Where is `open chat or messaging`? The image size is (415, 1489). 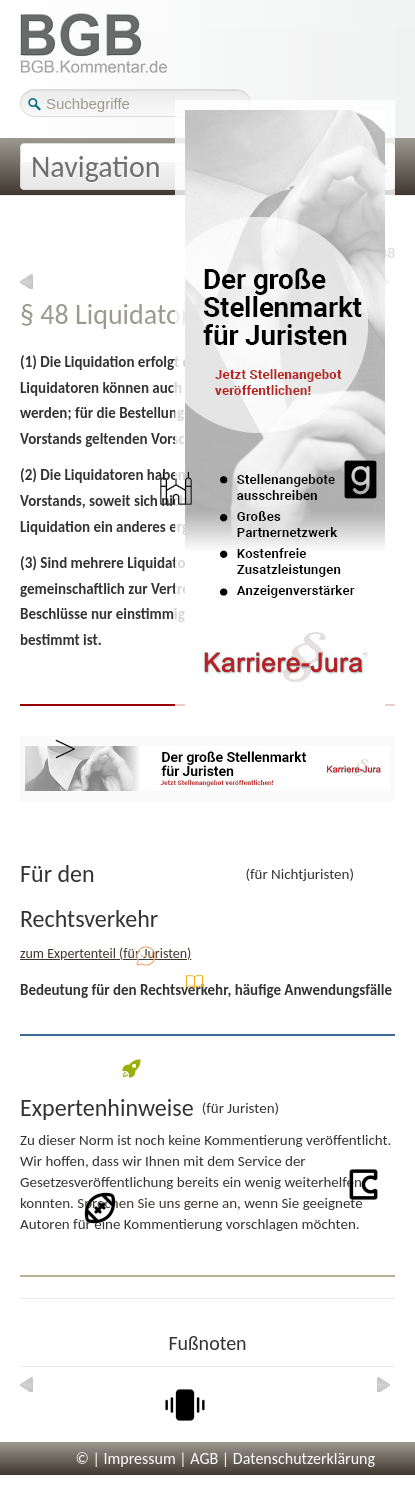 open chat or messaging is located at coordinates (146, 956).